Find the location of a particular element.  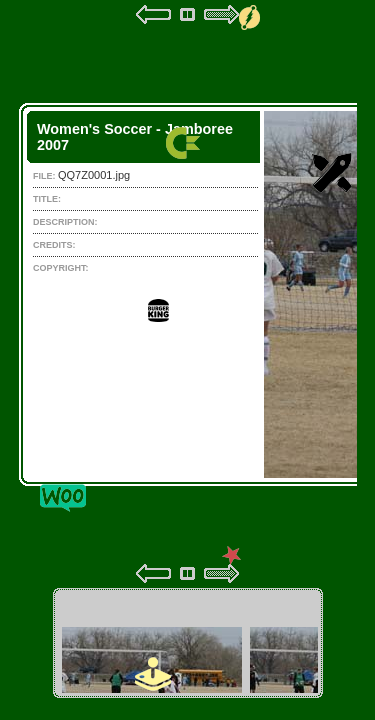

WooCommerce logo - access your online store dashboard is located at coordinates (63, 498).